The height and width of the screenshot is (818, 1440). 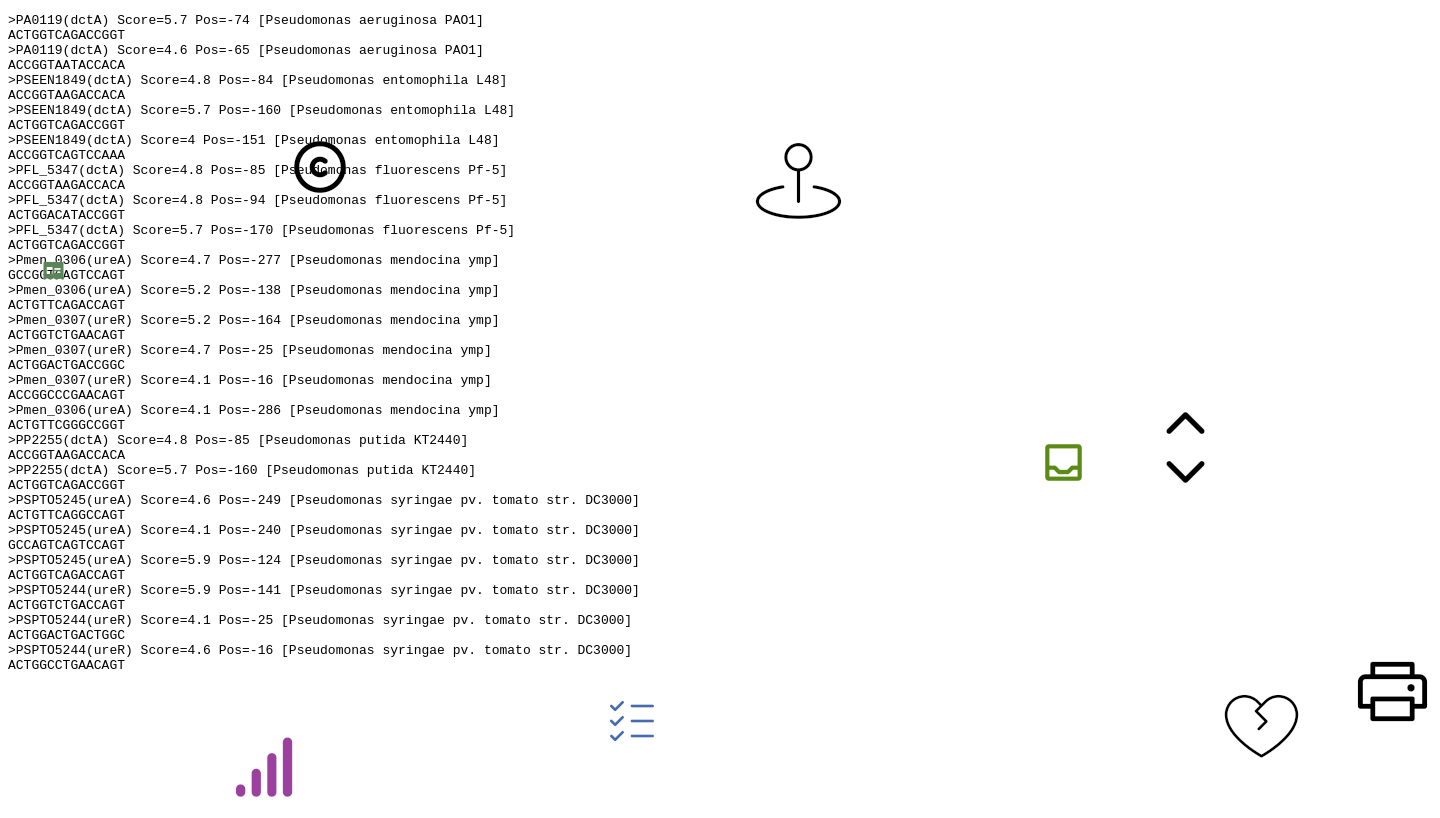 What do you see at coordinates (798, 182) in the screenshot?
I see `mark a location on the map` at bounding box center [798, 182].